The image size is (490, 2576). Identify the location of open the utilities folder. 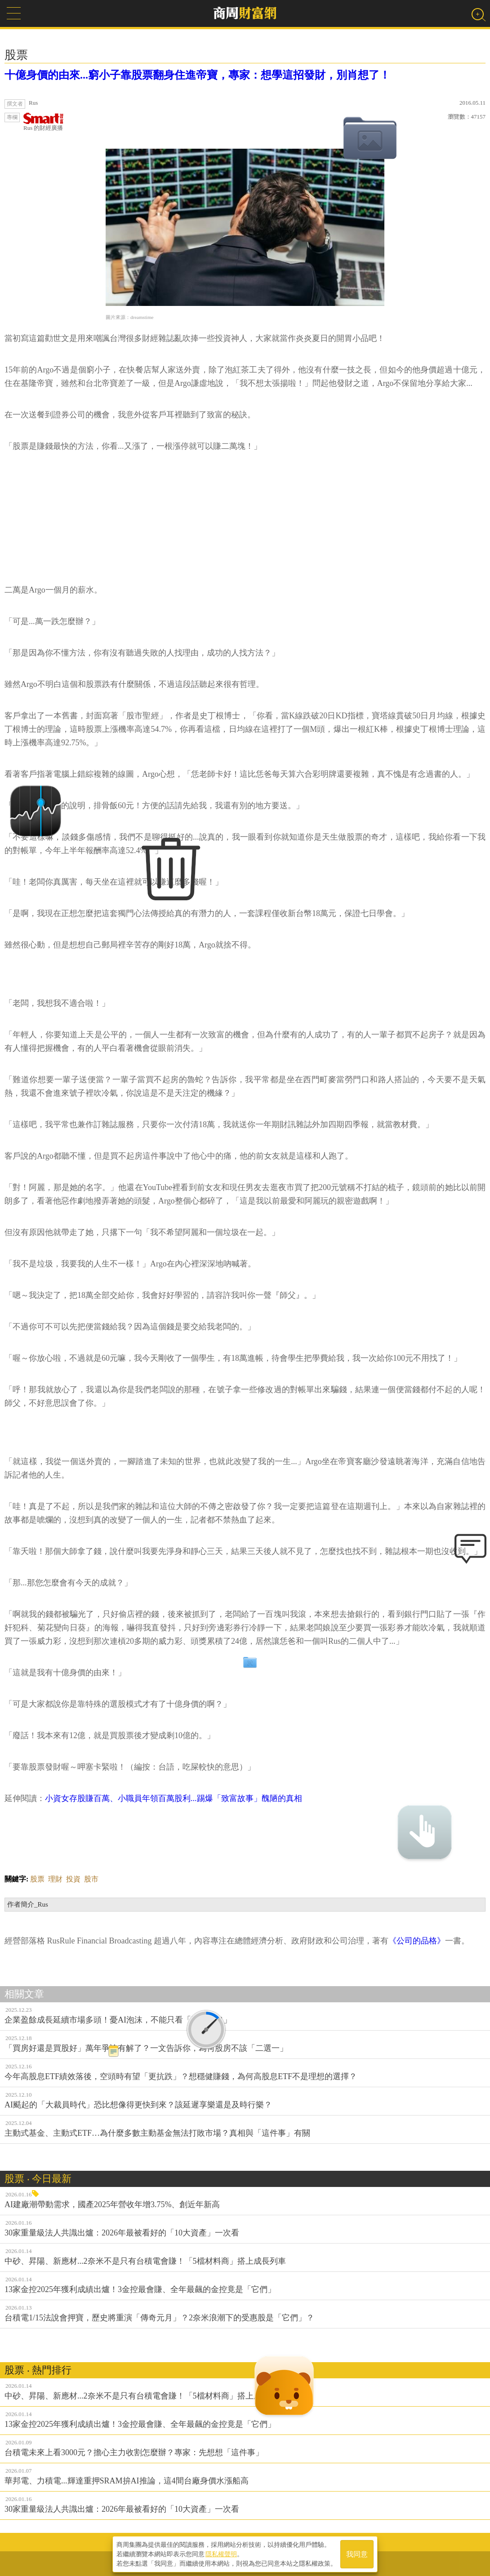
(250, 1662).